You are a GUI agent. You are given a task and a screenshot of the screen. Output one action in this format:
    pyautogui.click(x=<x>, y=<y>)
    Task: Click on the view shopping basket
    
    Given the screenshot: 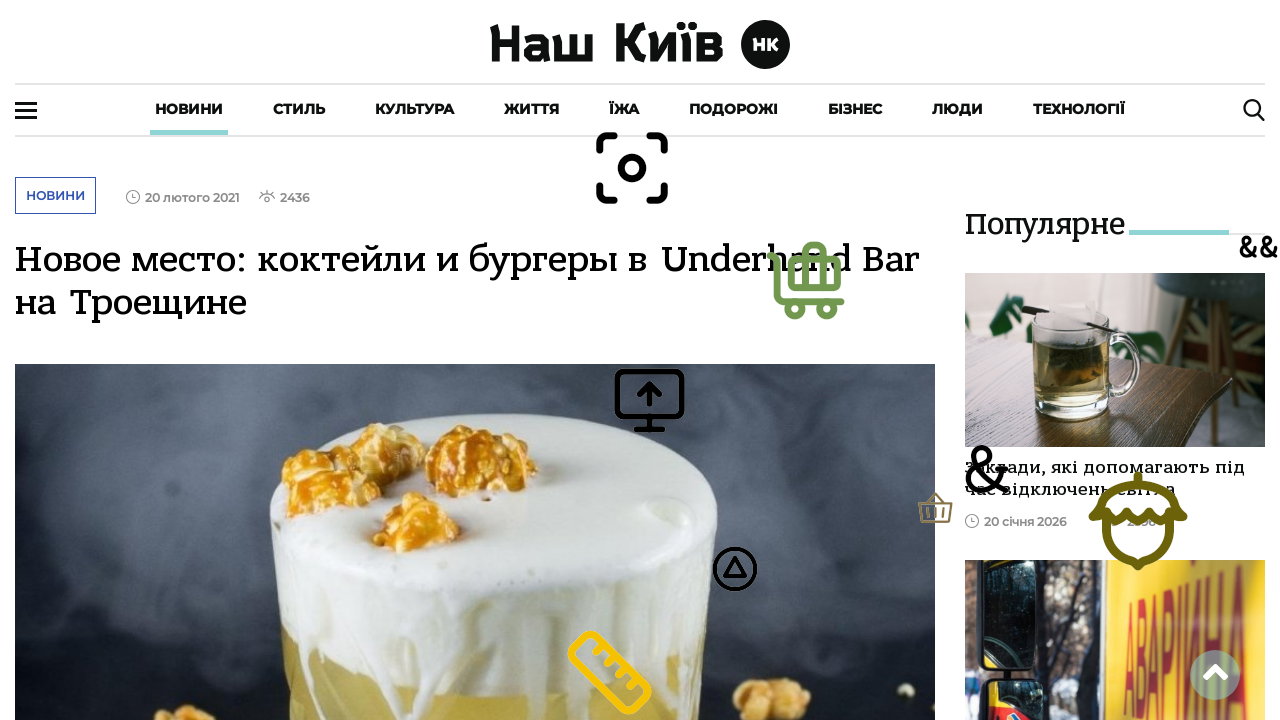 What is the action you would take?
    pyautogui.click(x=935, y=509)
    